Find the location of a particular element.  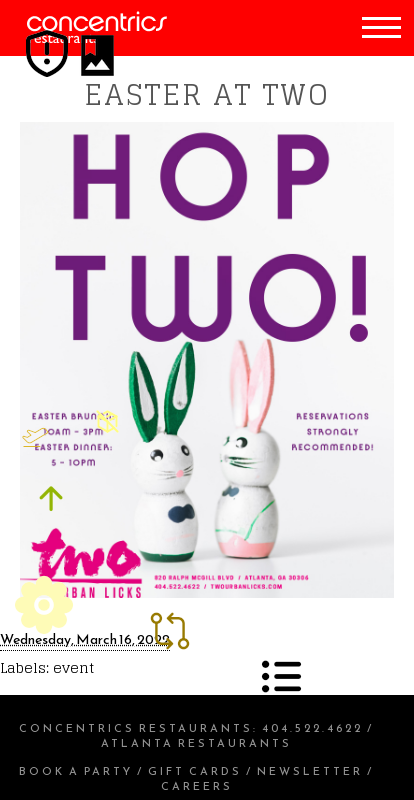

view security or privacy settings is located at coordinates (47, 54).